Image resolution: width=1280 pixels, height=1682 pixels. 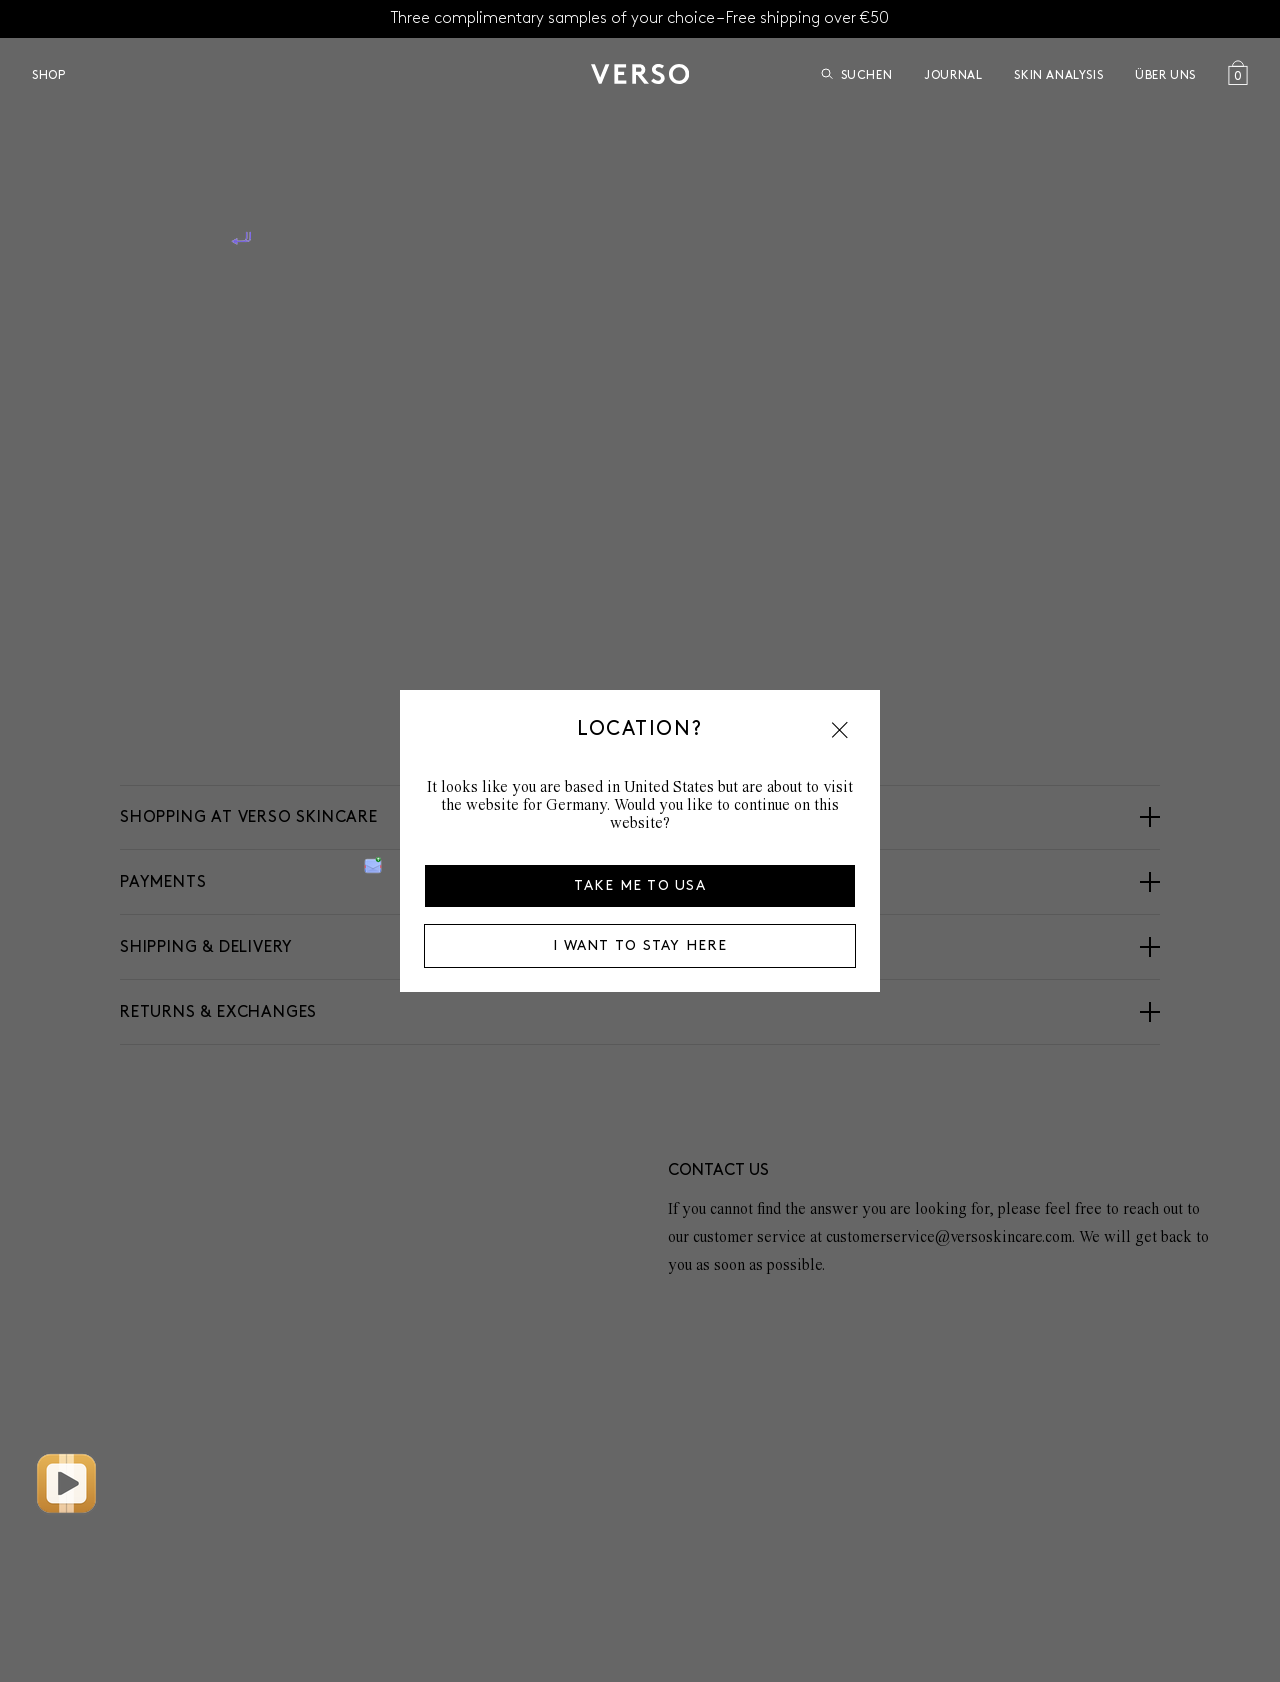 I want to click on reply to all recipients in an email thread, so click(x=241, y=237).